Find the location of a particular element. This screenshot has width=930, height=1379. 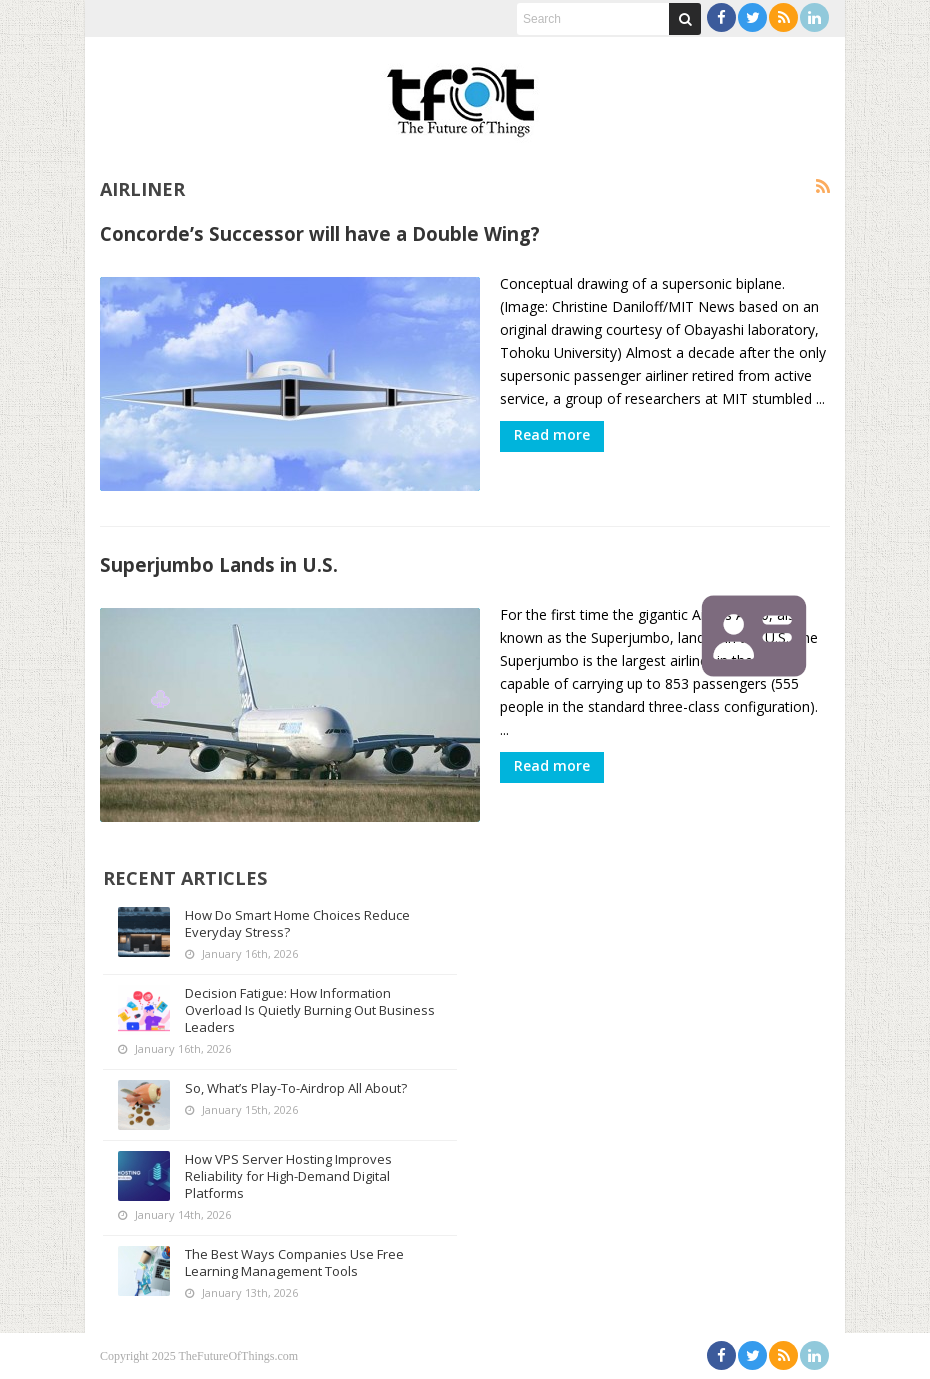

represents the clubs suit in a card game is located at coordinates (160, 699).